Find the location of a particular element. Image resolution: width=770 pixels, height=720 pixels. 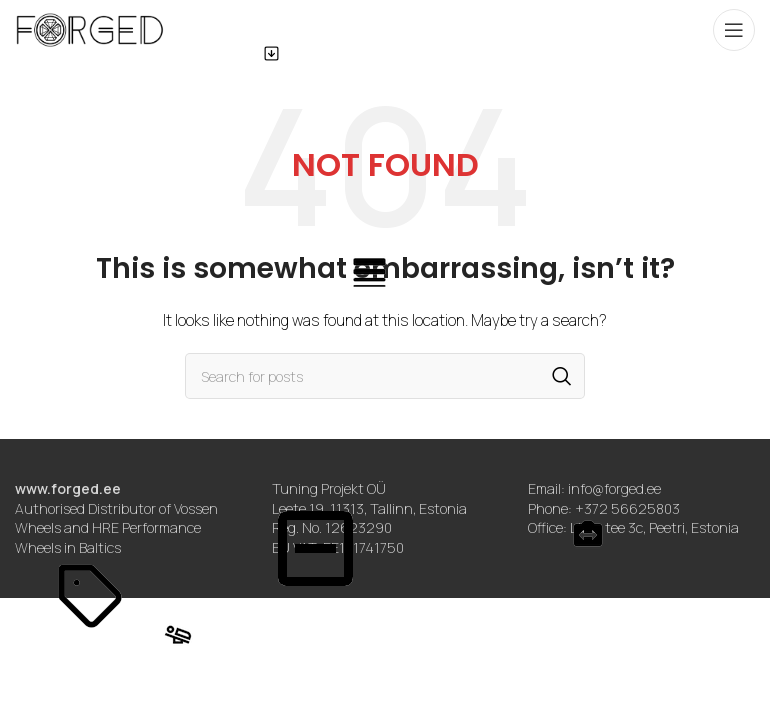

select angled flat bed seat option is located at coordinates (178, 635).